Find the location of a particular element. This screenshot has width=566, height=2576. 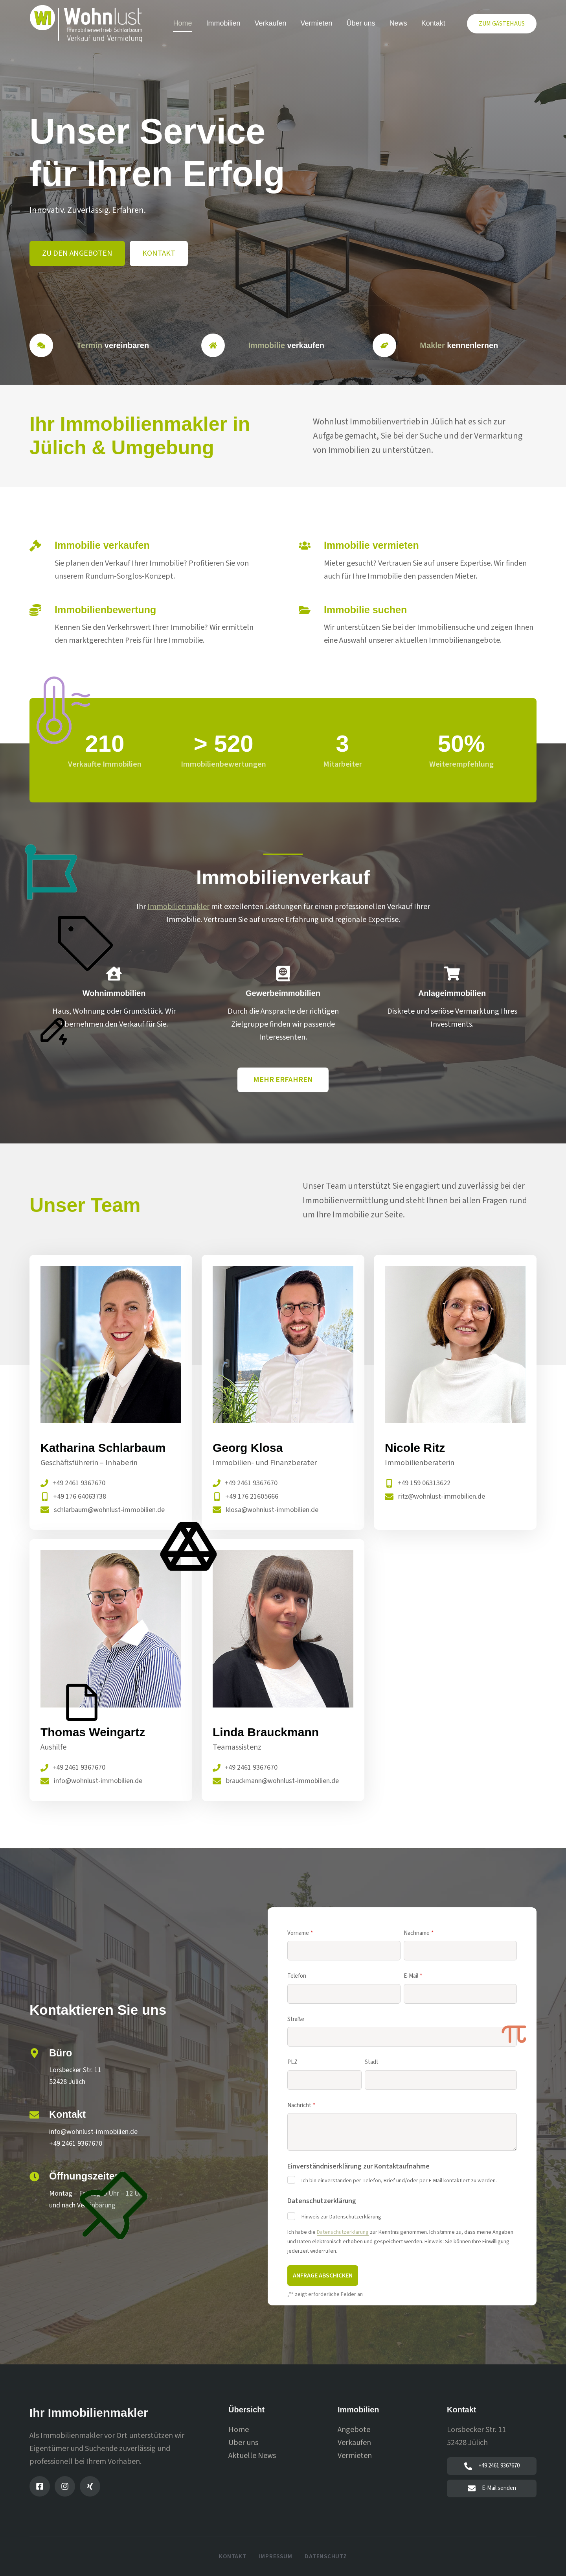

indicates high temperature or heat warning is located at coordinates (56, 710).